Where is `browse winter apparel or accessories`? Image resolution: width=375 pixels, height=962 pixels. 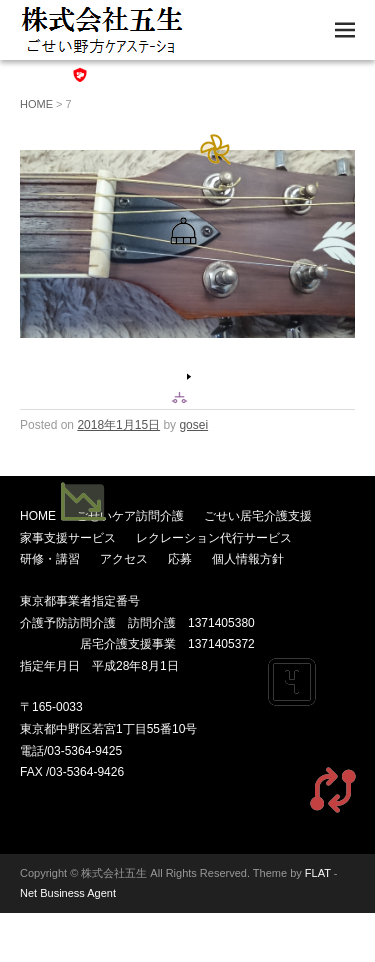
browse winter apparel or accessories is located at coordinates (183, 232).